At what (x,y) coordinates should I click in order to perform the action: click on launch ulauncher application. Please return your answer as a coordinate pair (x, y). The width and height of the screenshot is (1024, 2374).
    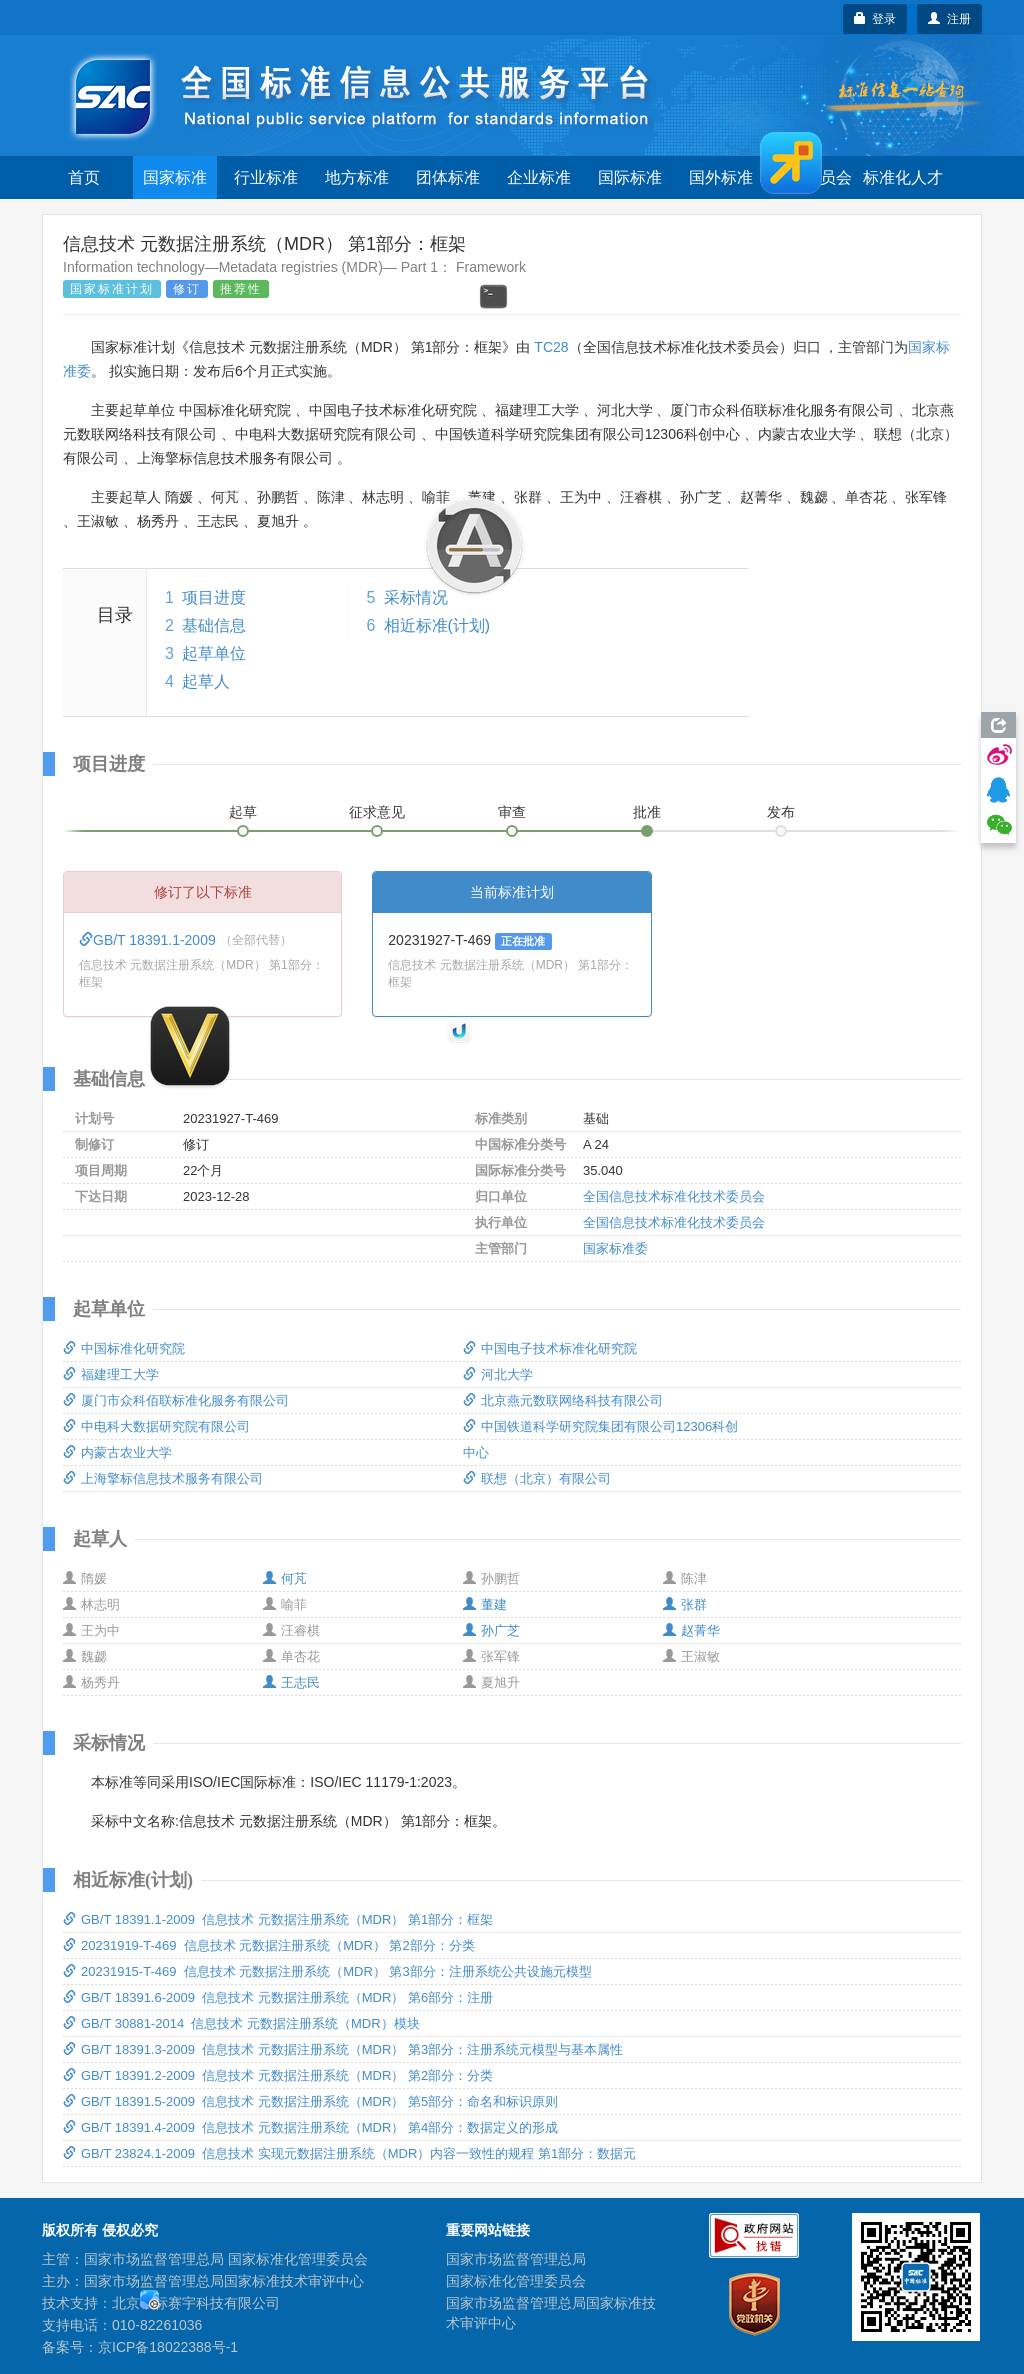
    Looking at the image, I should click on (459, 1030).